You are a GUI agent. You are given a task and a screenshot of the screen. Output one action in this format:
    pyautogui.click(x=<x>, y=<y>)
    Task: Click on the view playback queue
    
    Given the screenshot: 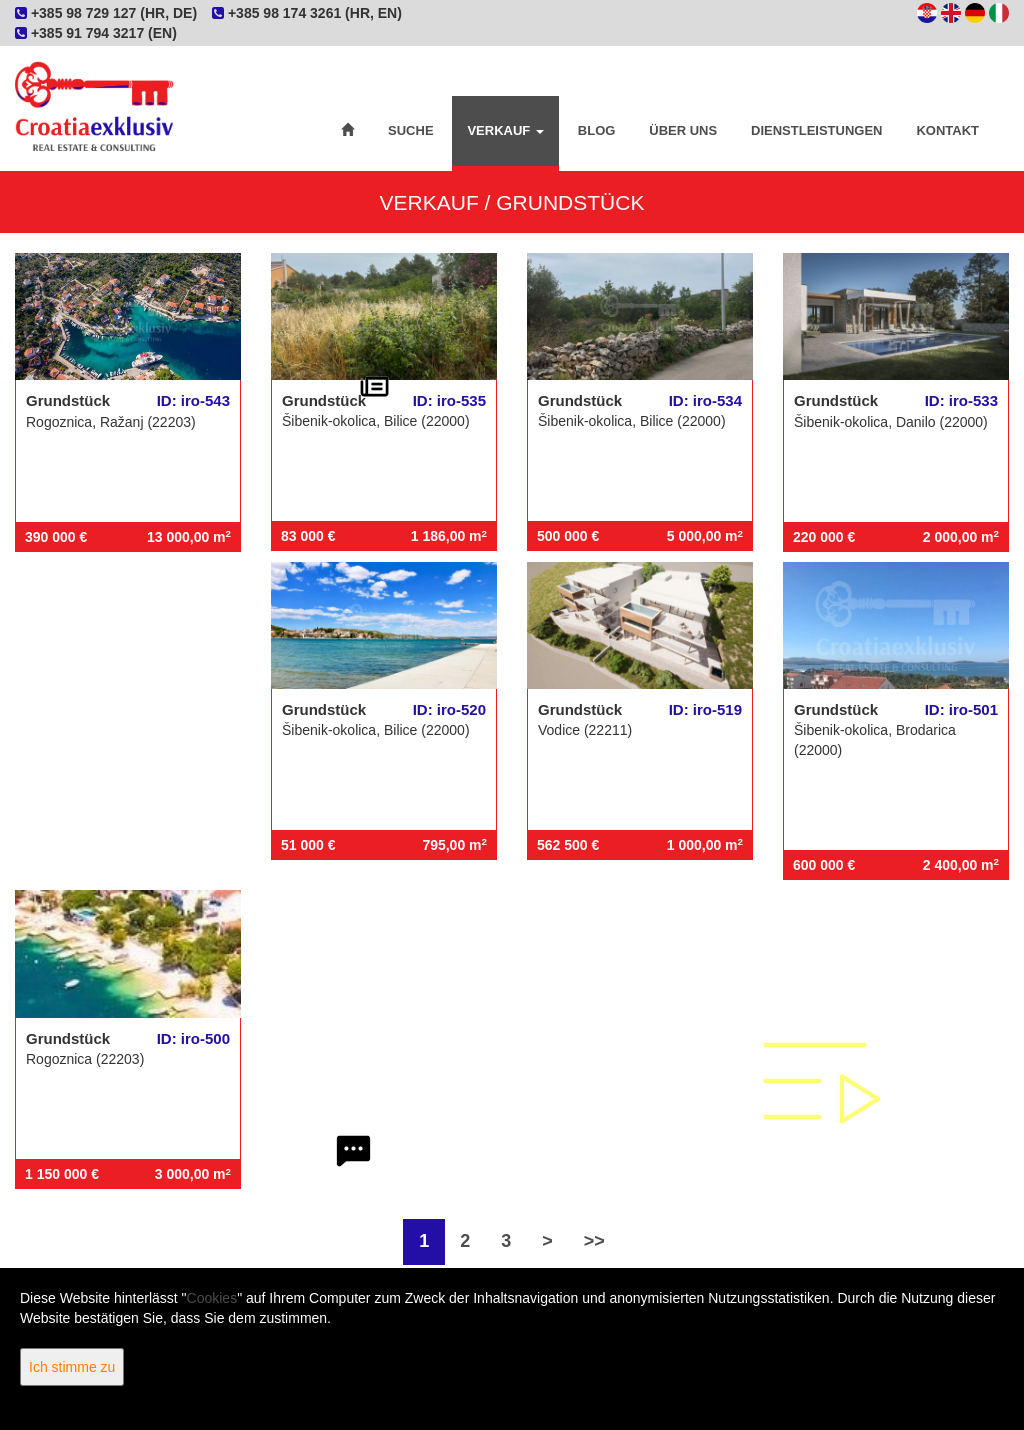 What is the action you would take?
    pyautogui.click(x=815, y=1081)
    